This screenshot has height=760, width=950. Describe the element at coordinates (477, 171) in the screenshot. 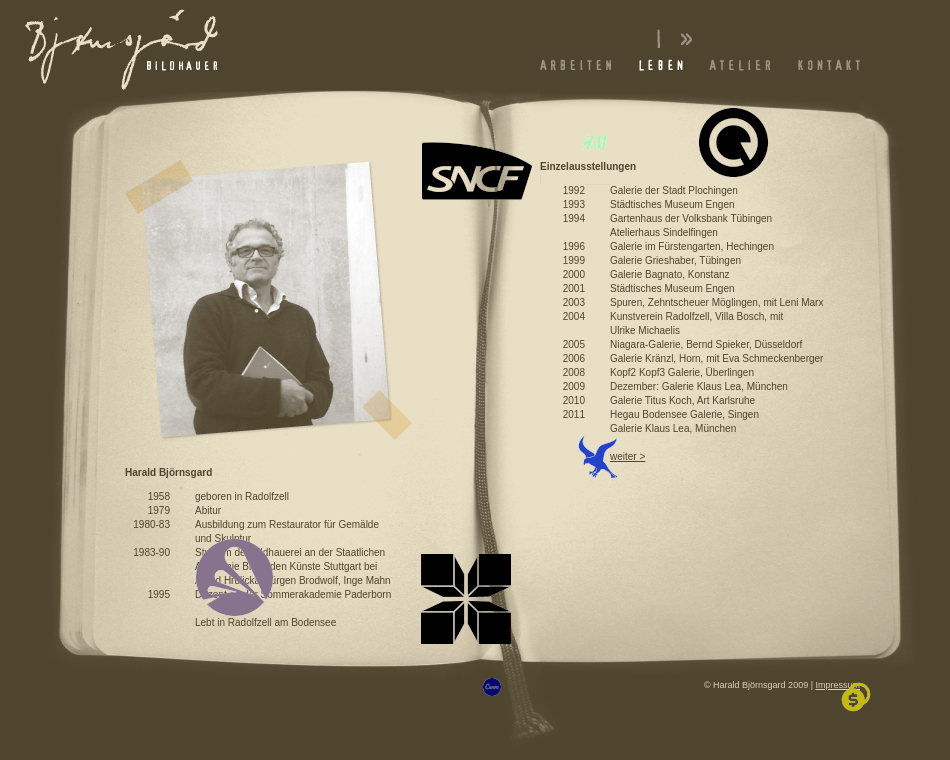

I see `open the SNCF French railway app` at that location.